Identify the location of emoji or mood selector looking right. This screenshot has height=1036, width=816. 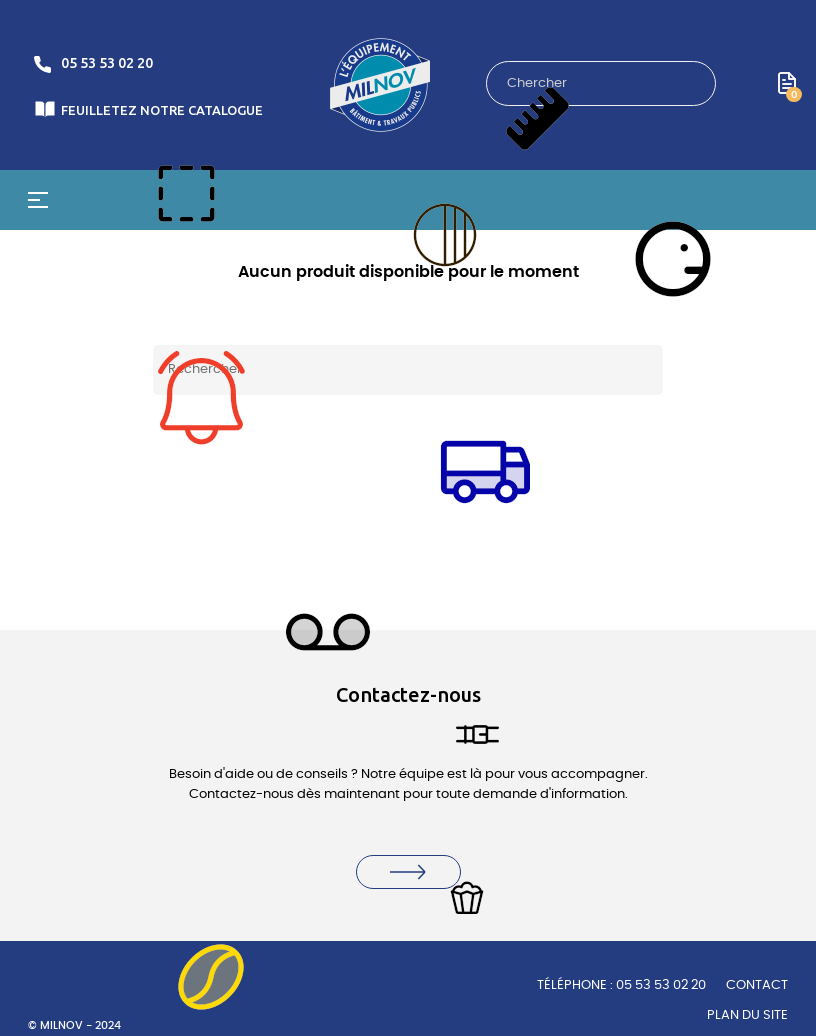
(673, 259).